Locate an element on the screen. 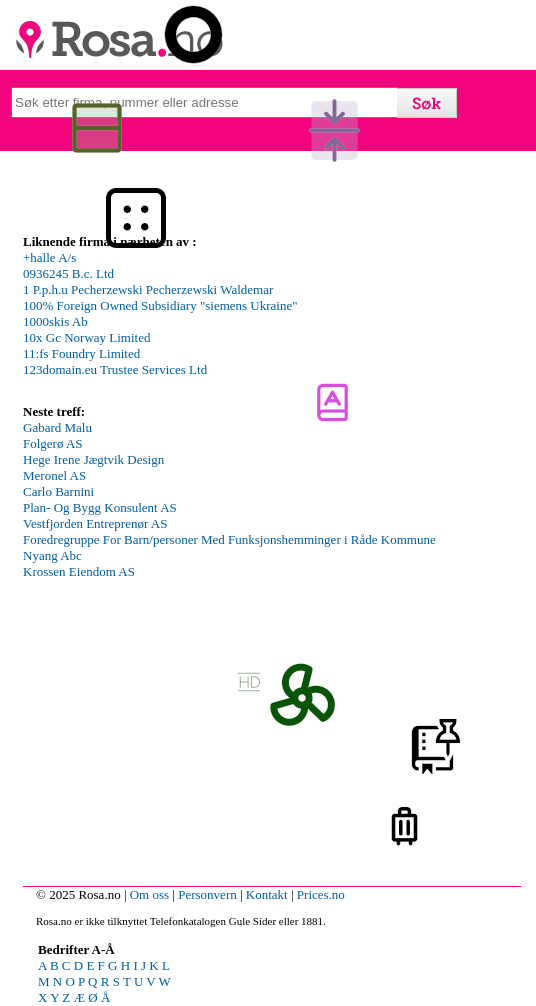 This screenshot has width=536, height=1006. pin a repository to your profile or dashboard is located at coordinates (432, 746).